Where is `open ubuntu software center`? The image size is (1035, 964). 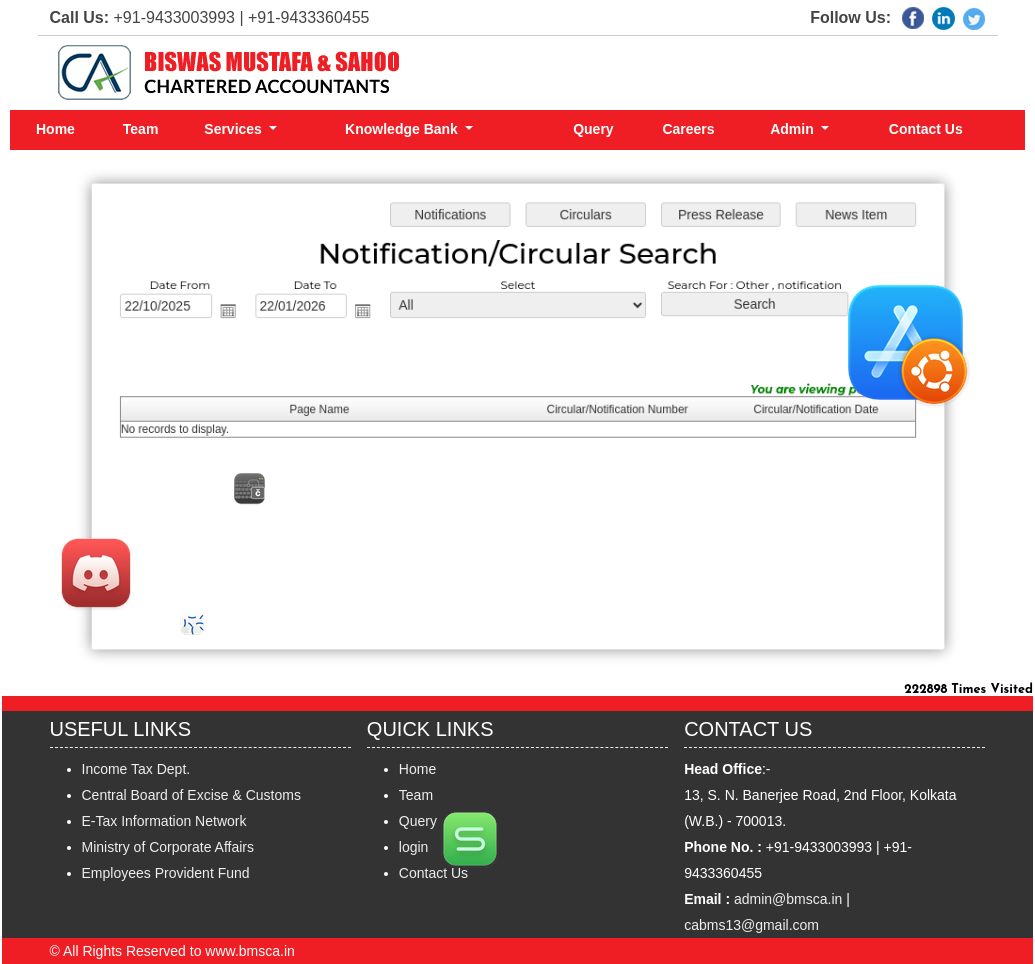 open ubuntu software center is located at coordinates (905, 342).